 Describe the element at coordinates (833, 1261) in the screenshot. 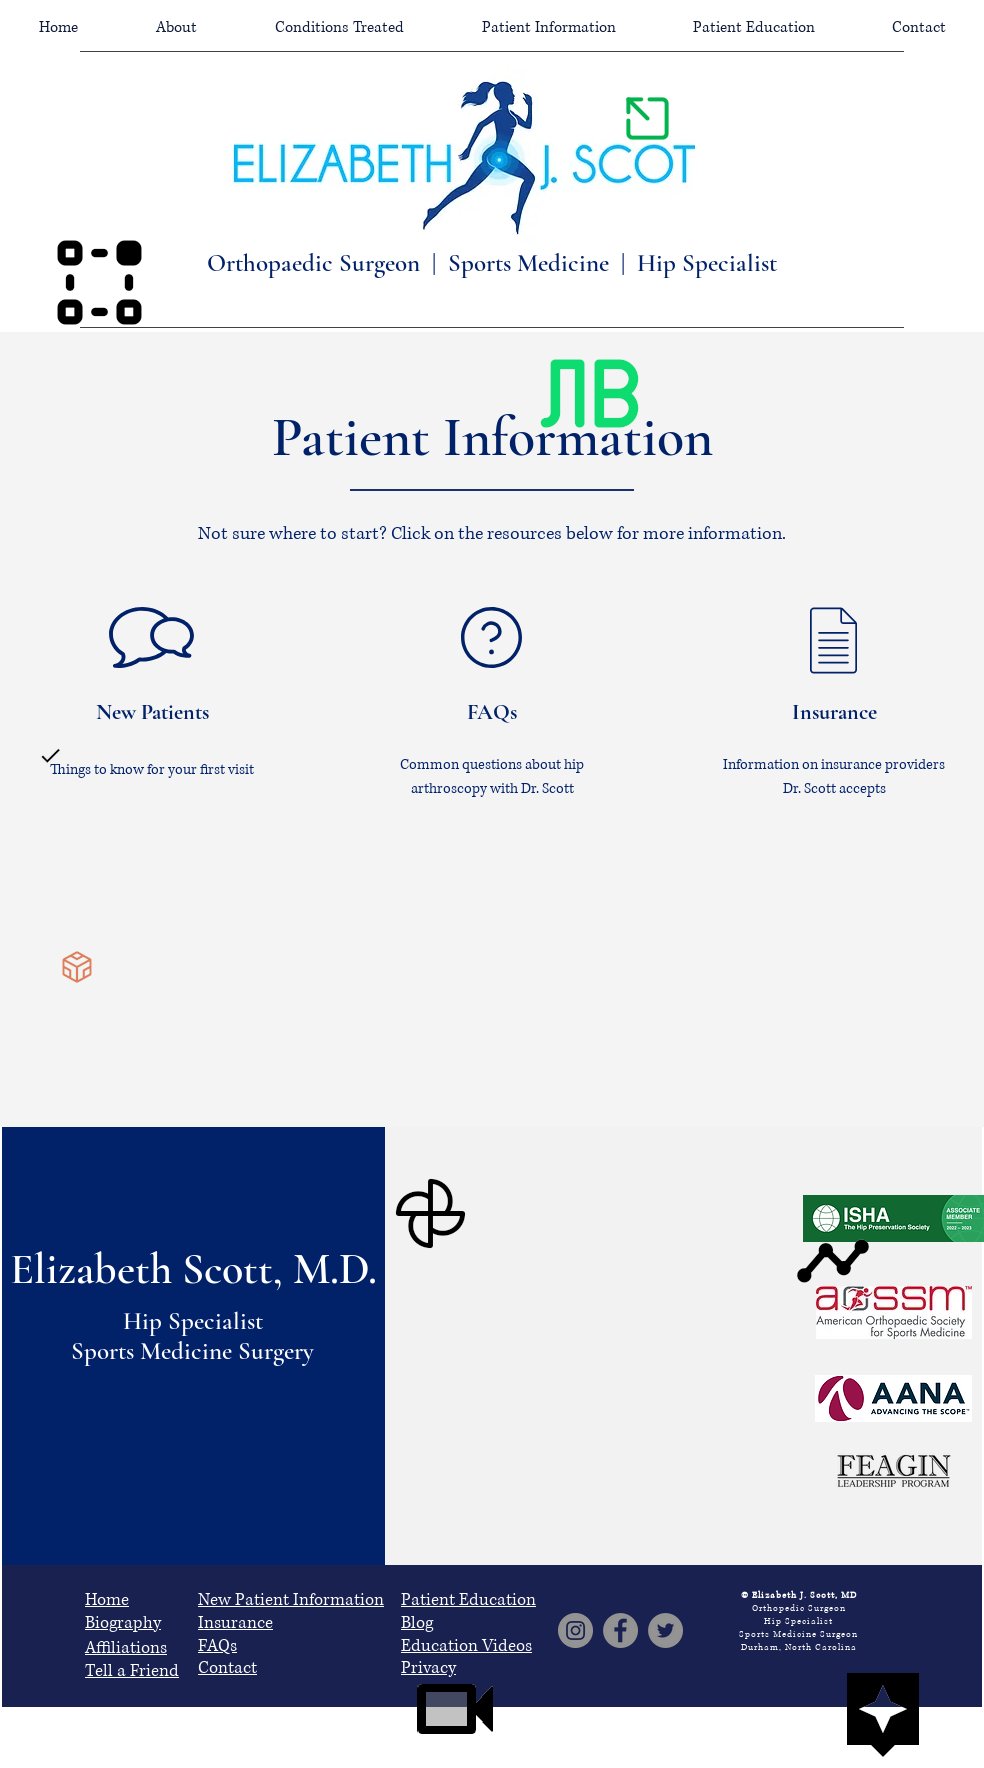

I see `view activity timeline or history` at that location.